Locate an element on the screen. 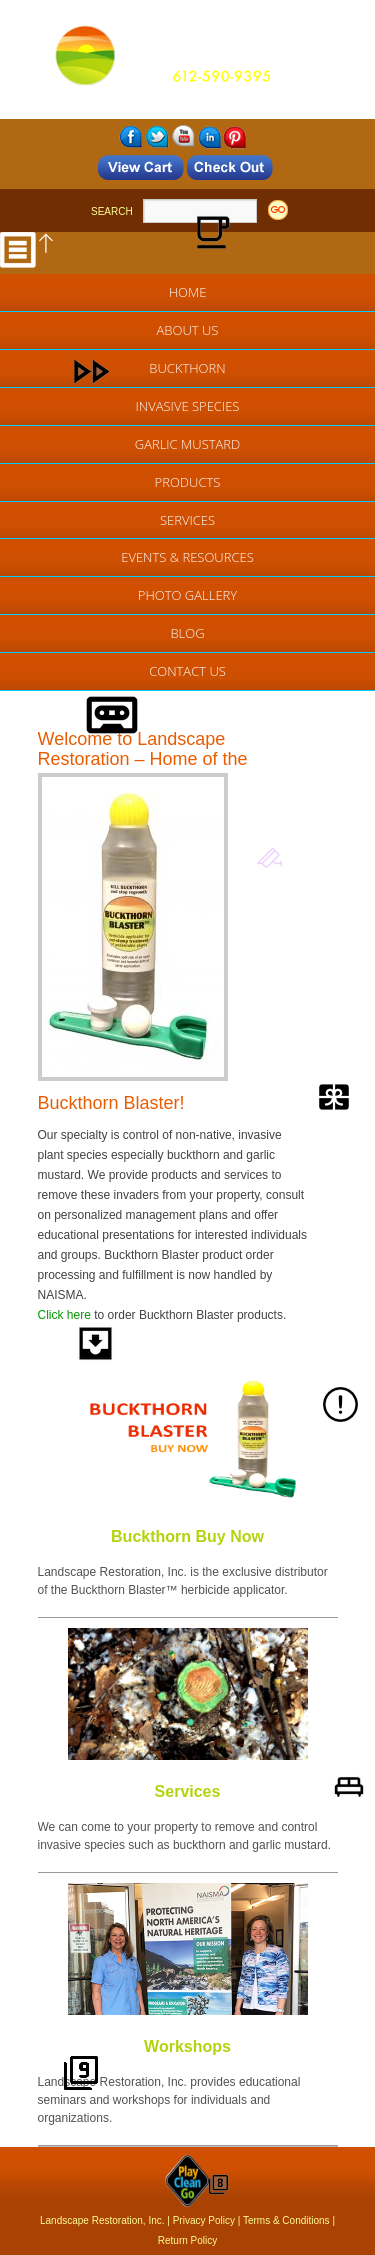  indicates 9 items or layers stacked is located at coordinates (81, 2073).